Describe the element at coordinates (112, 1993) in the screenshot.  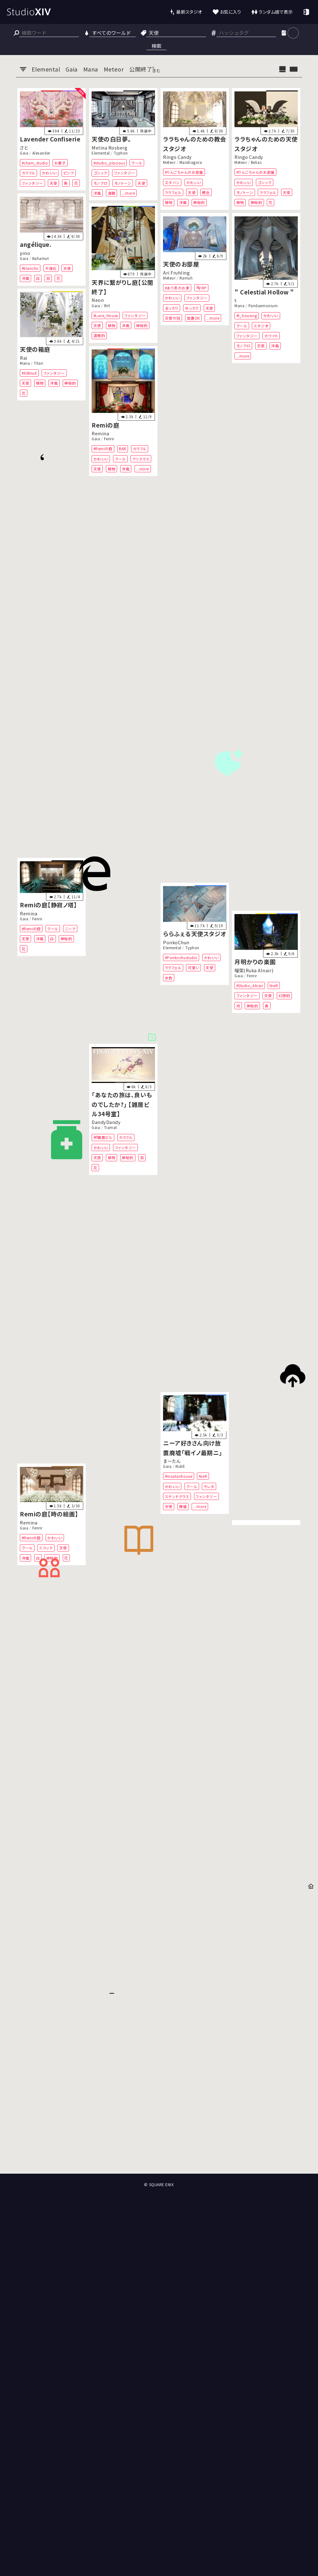
I see `remove or subtract an item` at that location.